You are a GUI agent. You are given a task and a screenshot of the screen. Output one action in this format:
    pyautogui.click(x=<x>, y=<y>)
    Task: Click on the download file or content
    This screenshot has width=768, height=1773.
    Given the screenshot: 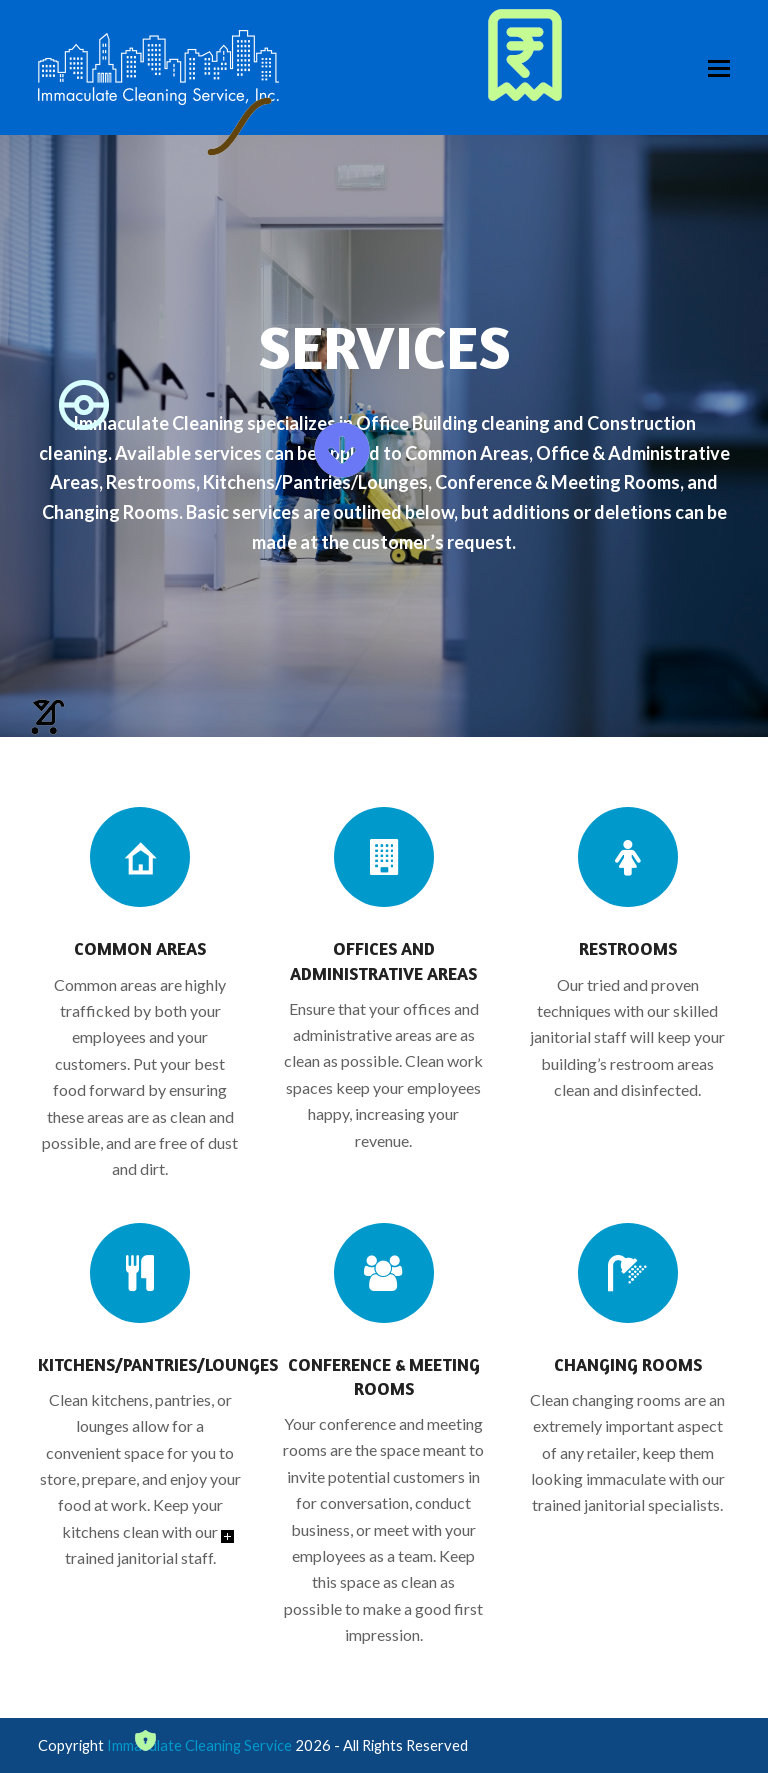 What is the action you would take?
    pyautogui.click(x=342, y=450)
    